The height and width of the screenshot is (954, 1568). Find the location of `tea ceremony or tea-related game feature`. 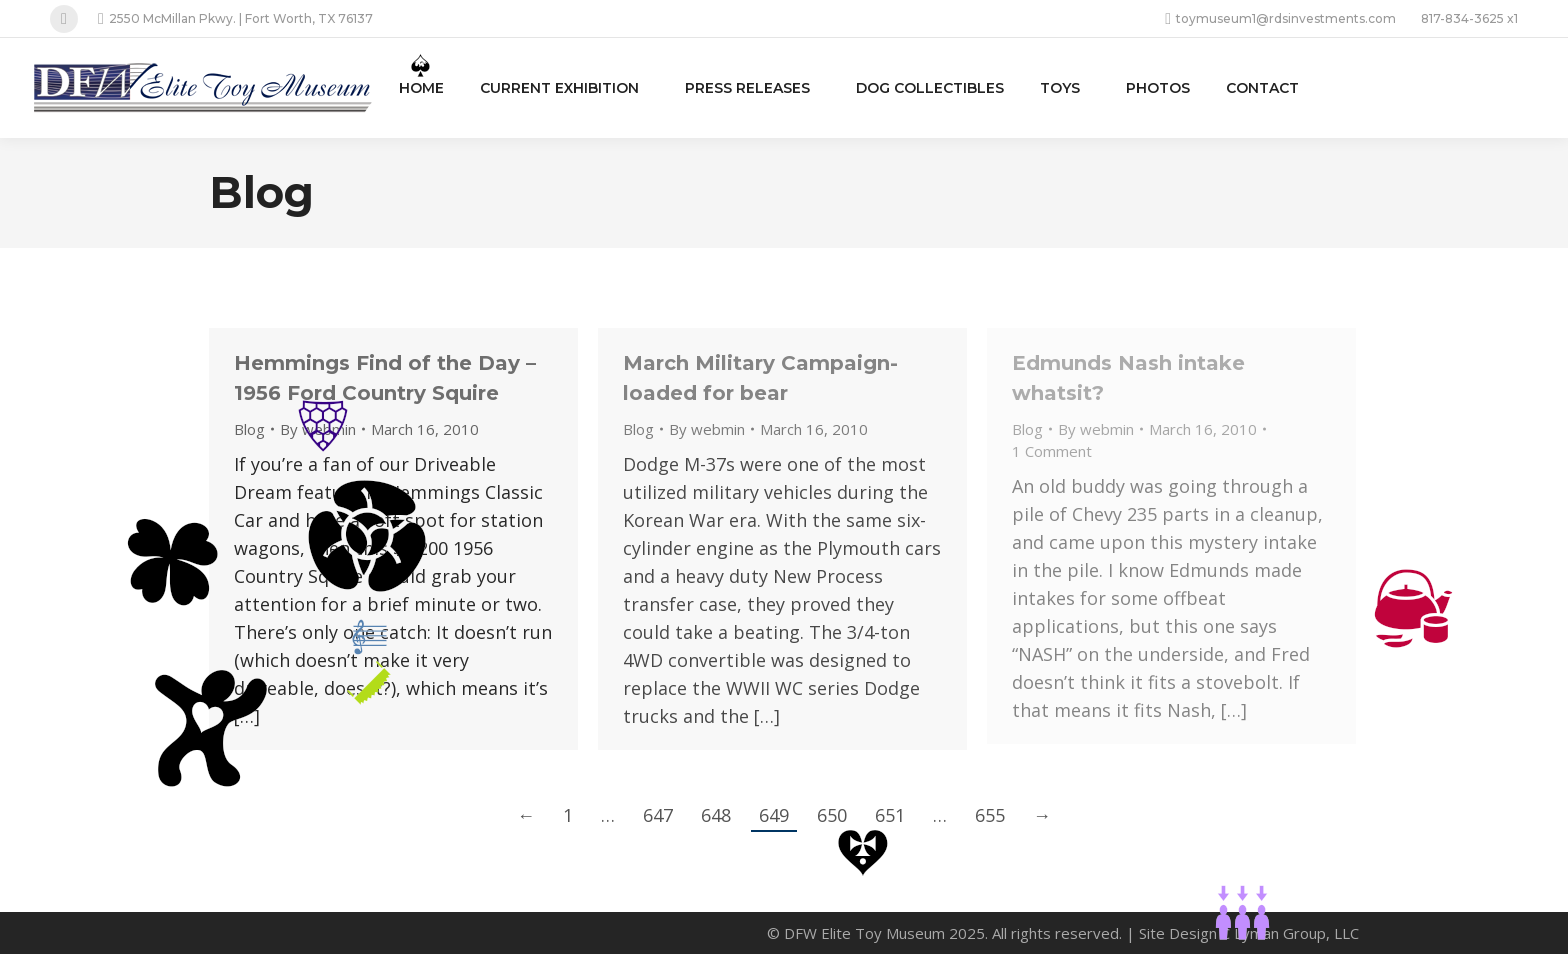

tea ceremony or tea-related game feature is located at coordinates (1413, 608).